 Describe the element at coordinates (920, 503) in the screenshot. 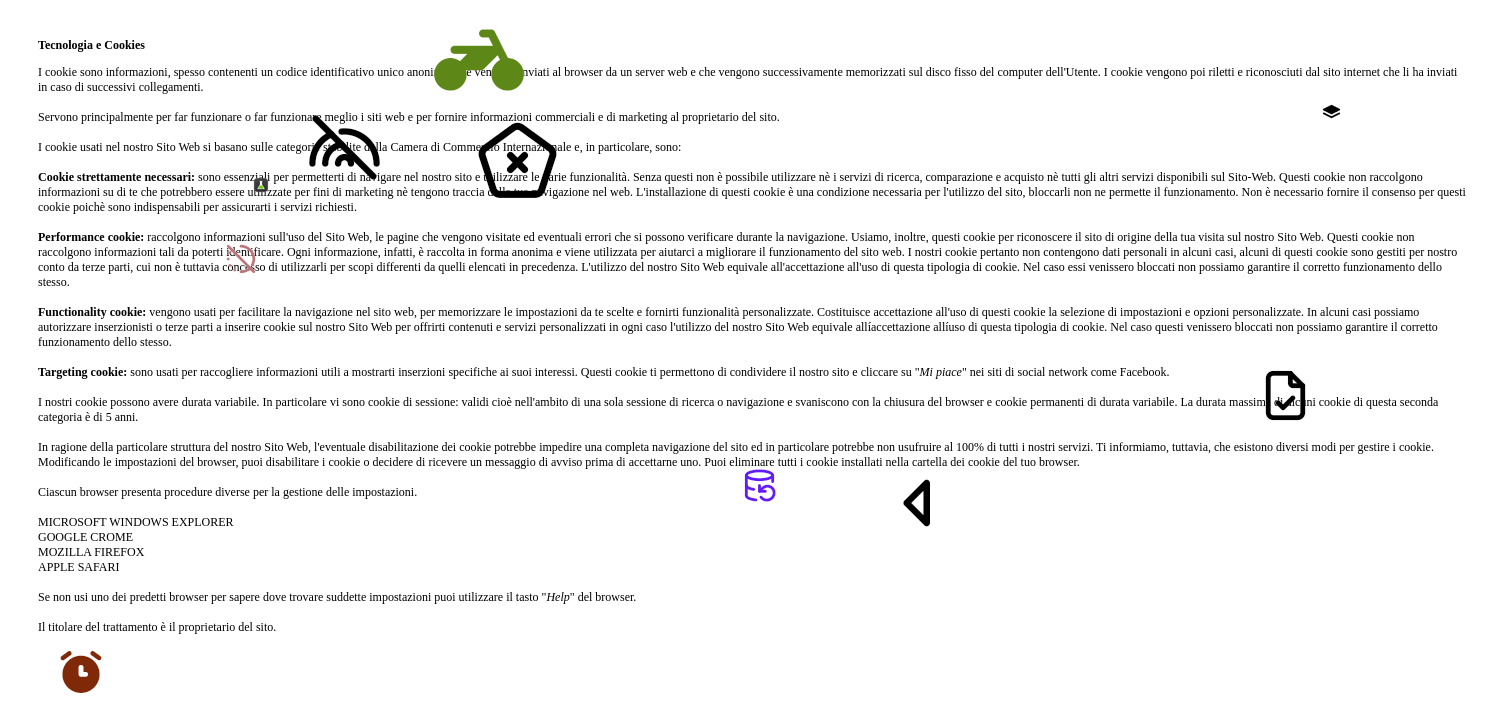

I see `go back to the previous screen` at that location.